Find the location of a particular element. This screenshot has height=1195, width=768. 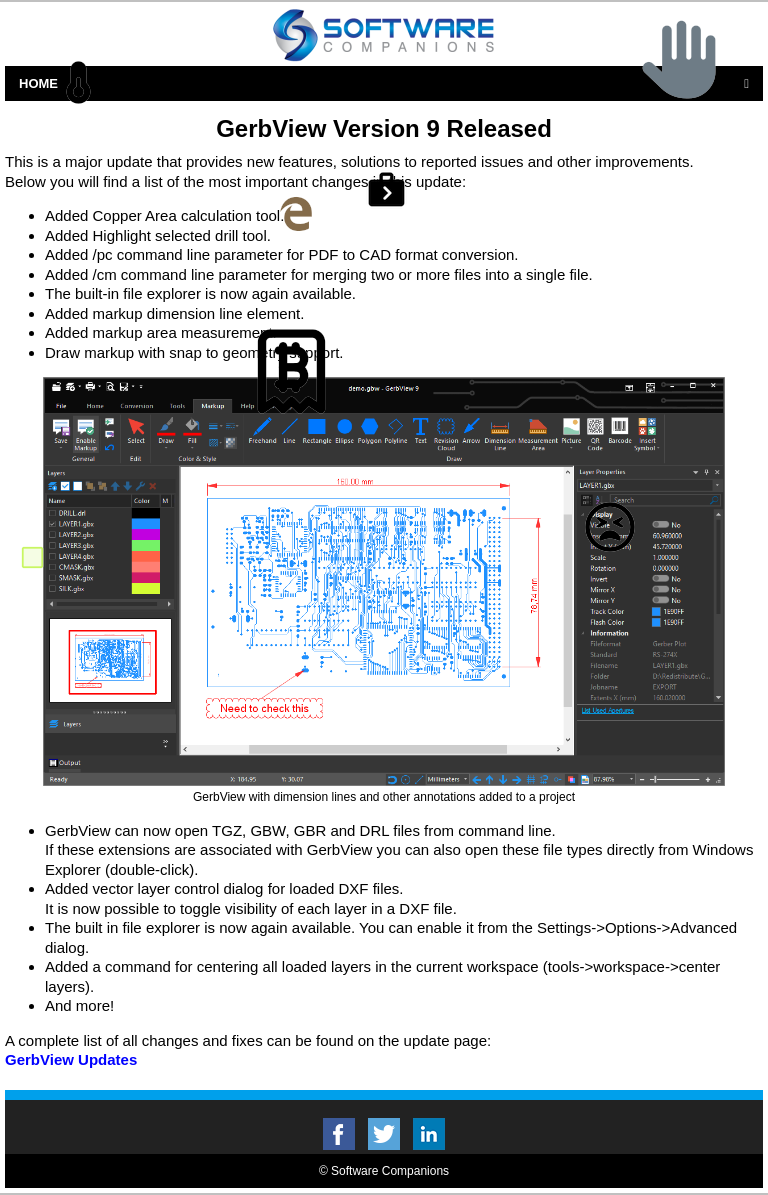

schedule task for next week is located at coordinates (386, 188).